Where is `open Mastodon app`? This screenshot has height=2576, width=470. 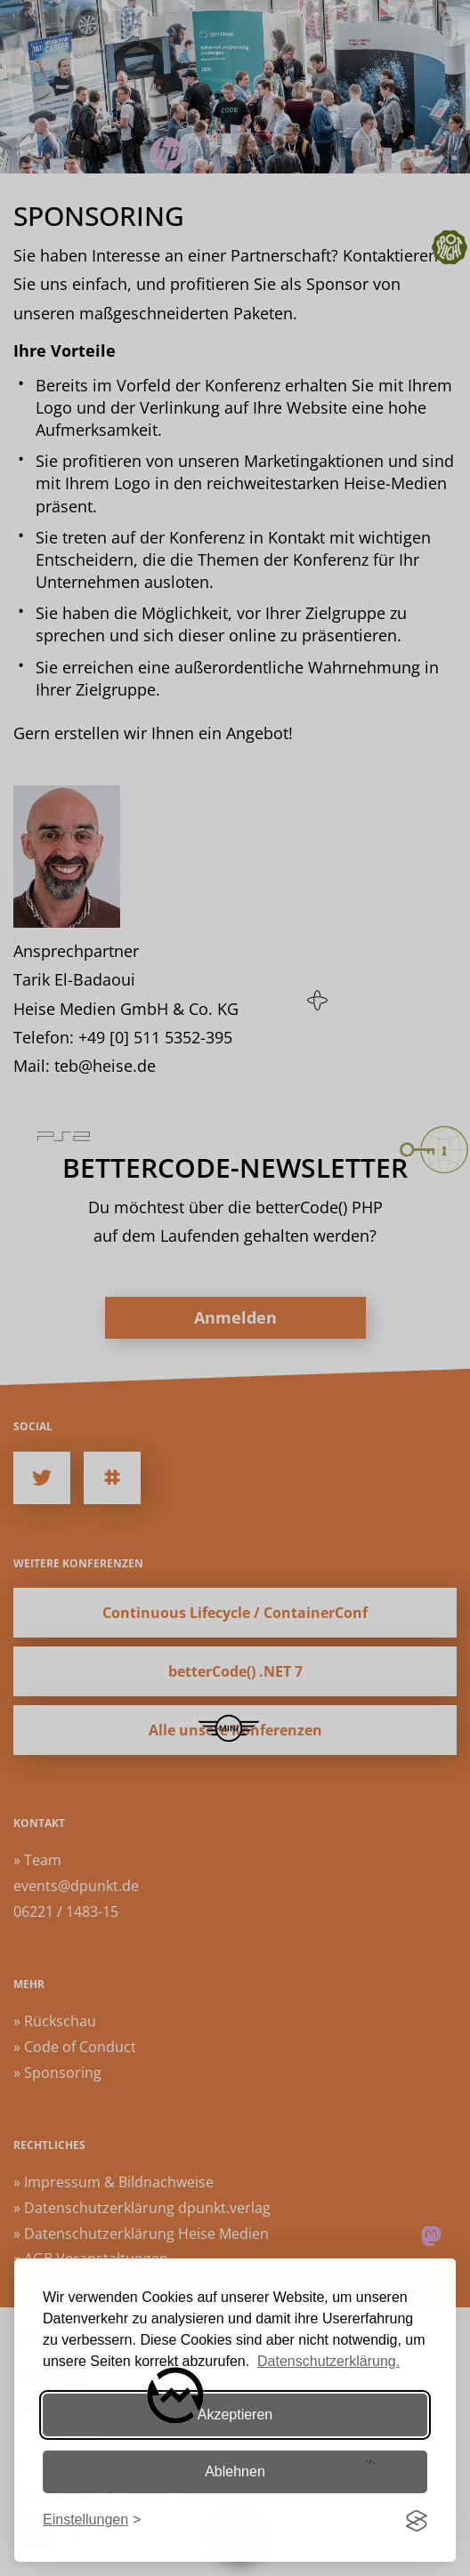
open Mastodon app is located at coordinates (431, 2236).